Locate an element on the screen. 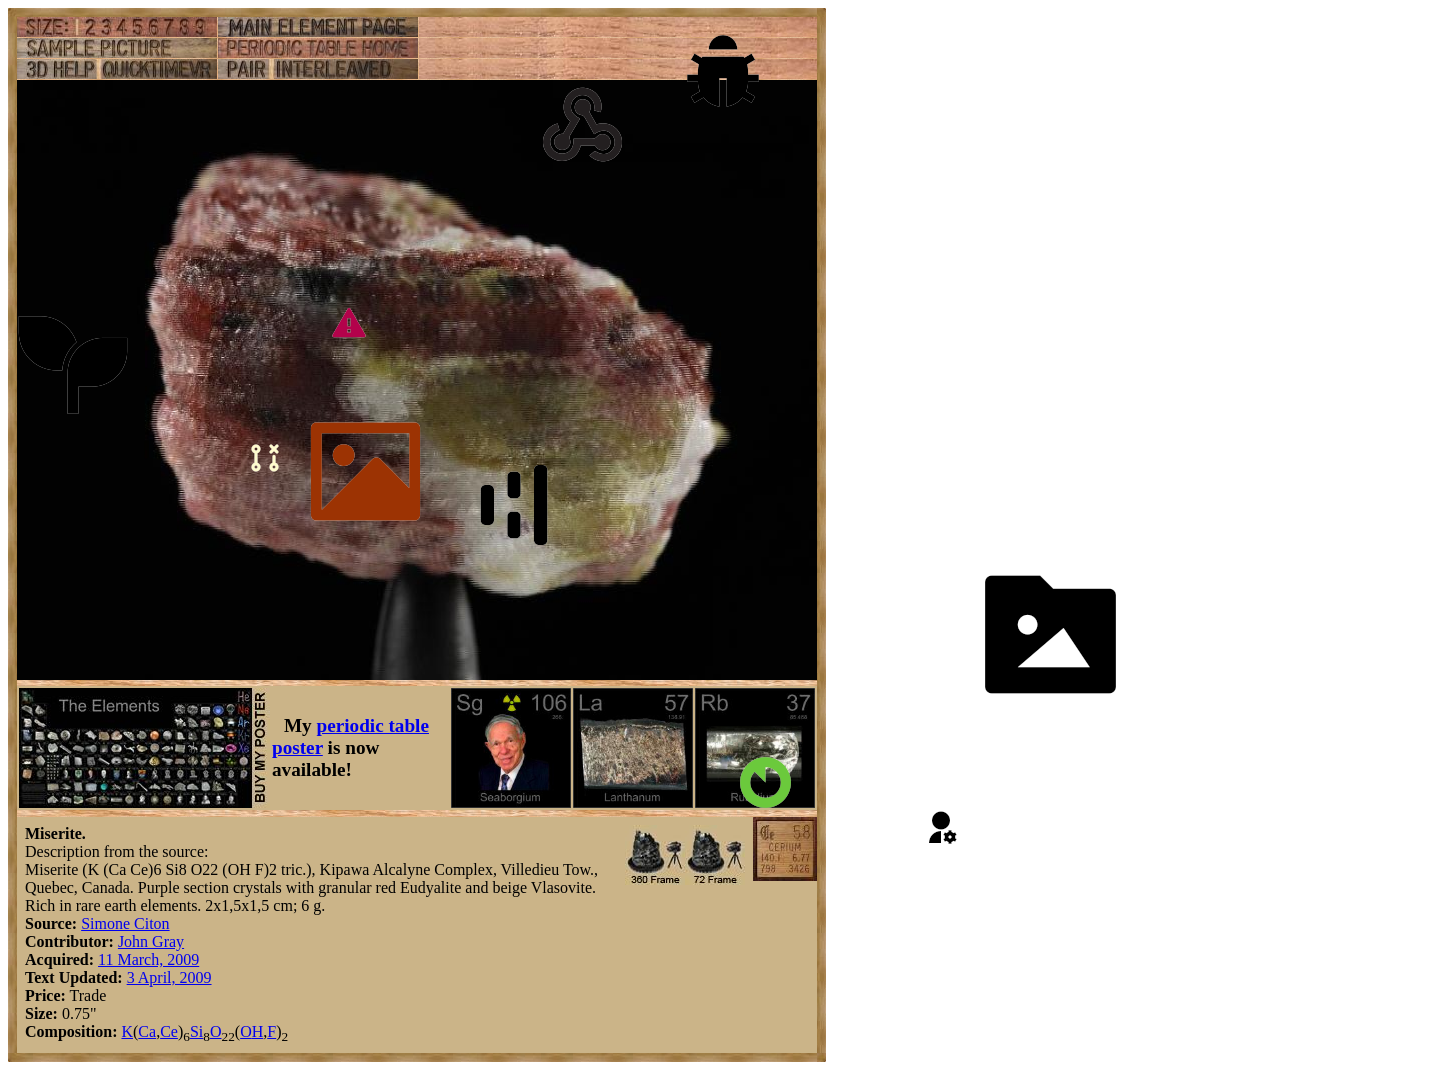 The width and height of the screenshot is (1436, 1070). indicates a warning or alert that requires attention is located at coordinates (349, 323).